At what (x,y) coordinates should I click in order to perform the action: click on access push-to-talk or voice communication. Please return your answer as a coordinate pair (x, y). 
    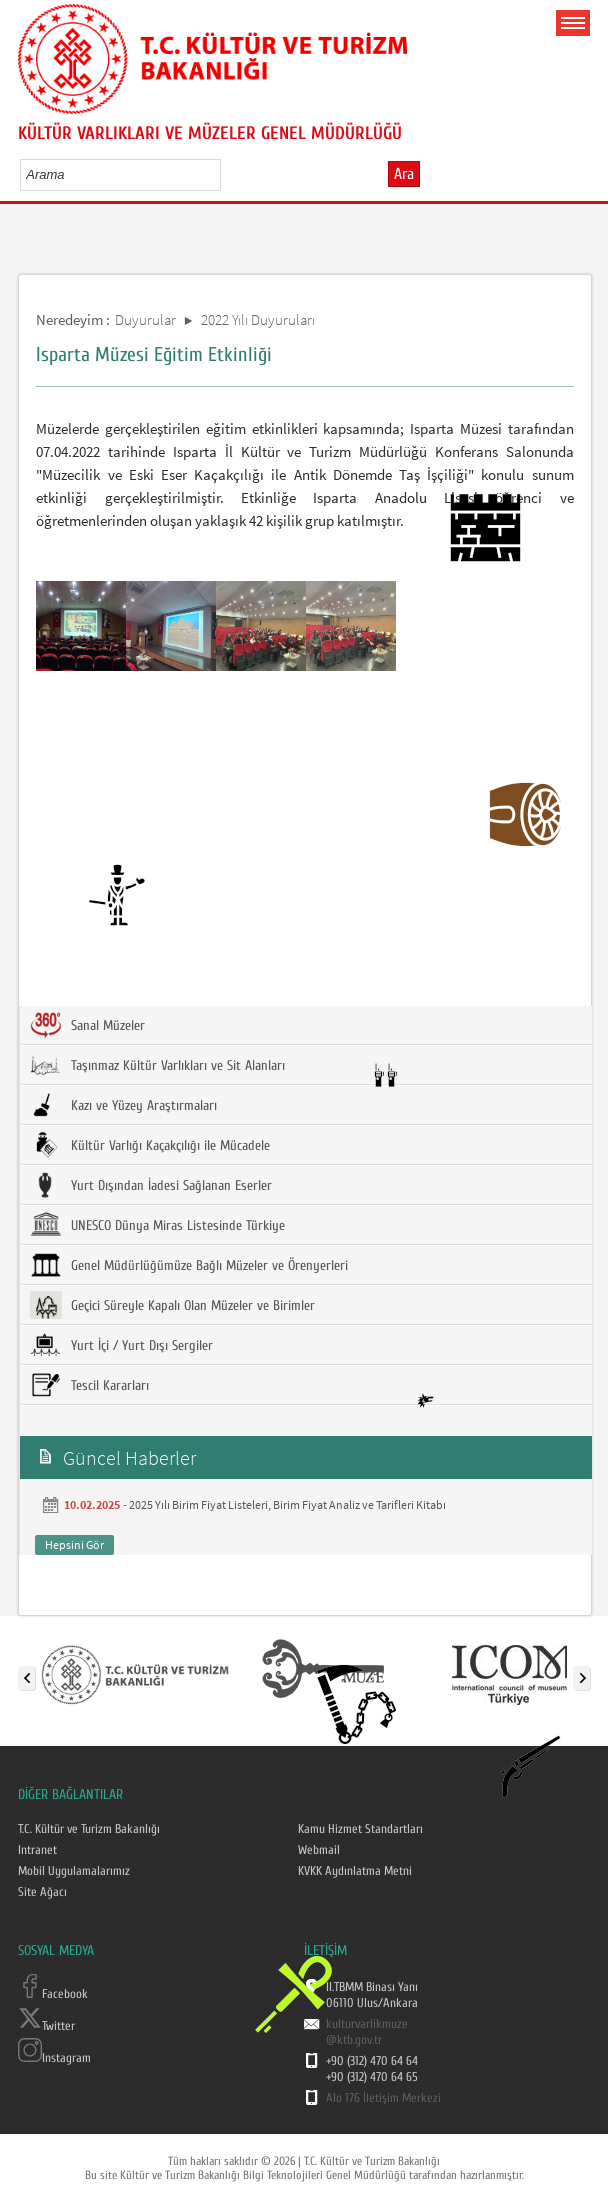
    Looking at the image, I should click on (385, 1075).